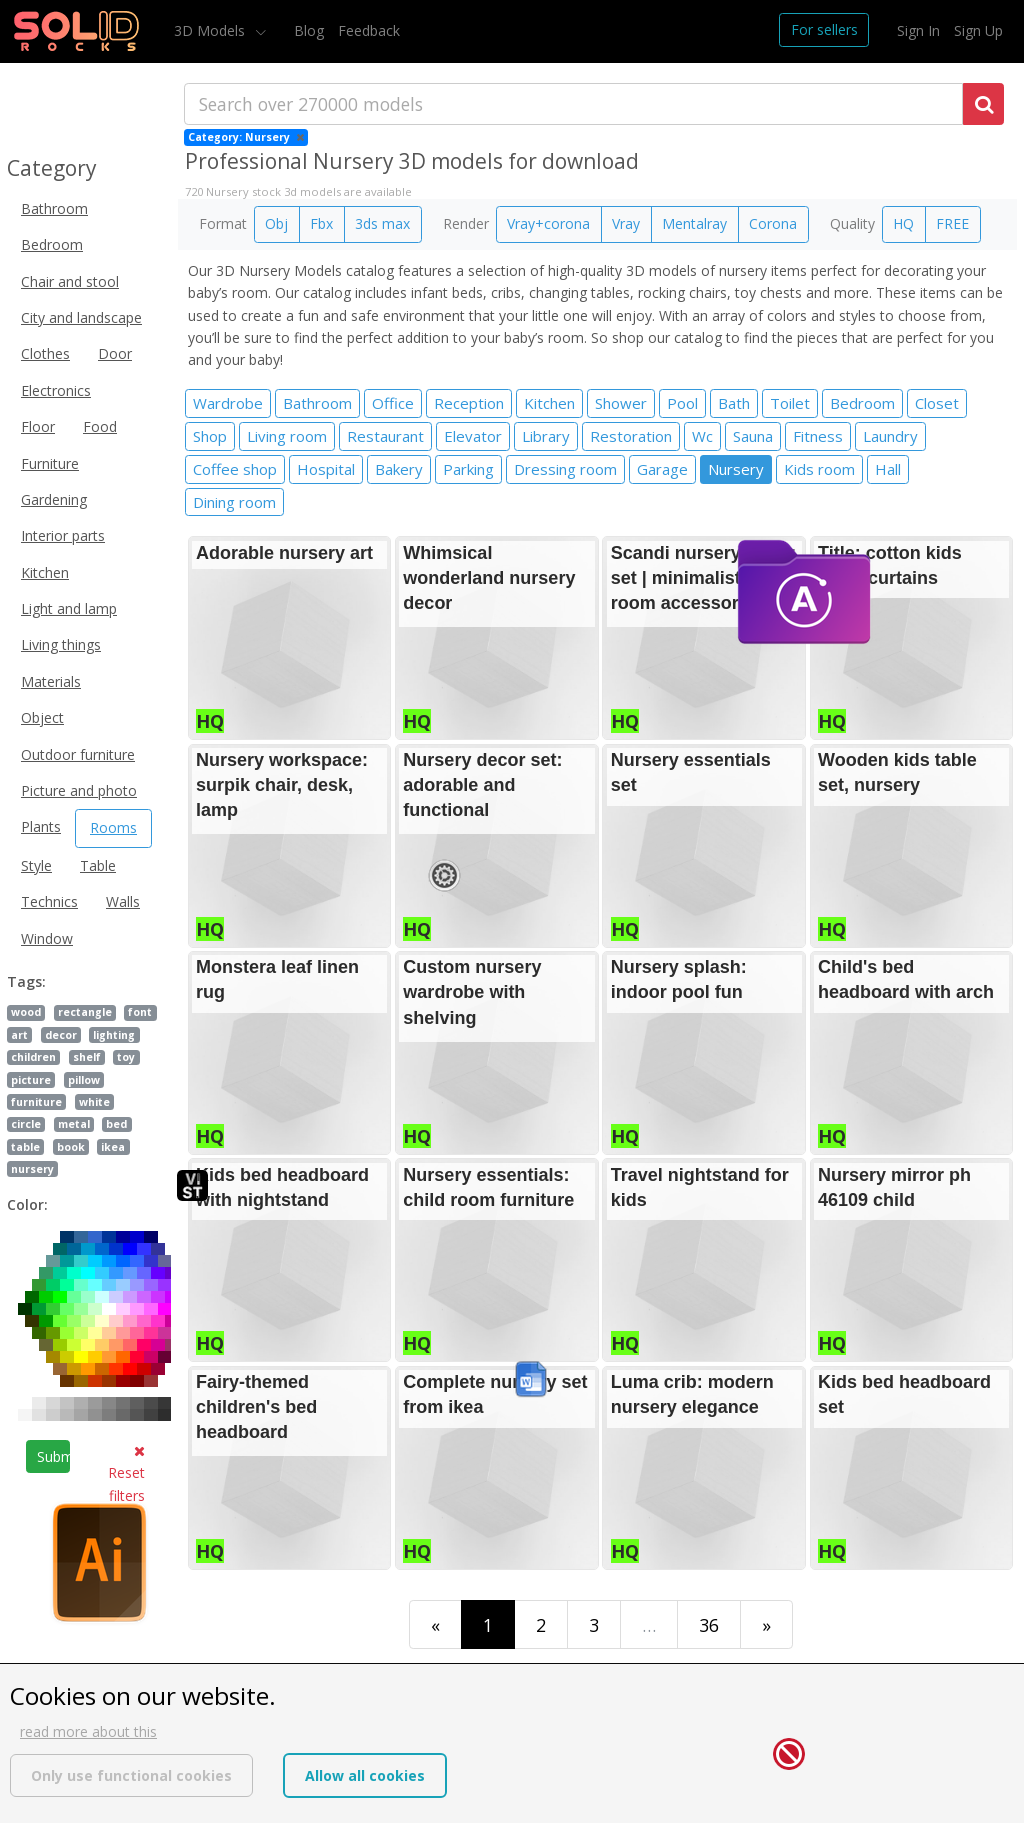 The height and width of the screenshot is (1823, 1024). Describe the element at coordinates (803, 595) in the screenshot. I see `open apollo app files folder` at that location.